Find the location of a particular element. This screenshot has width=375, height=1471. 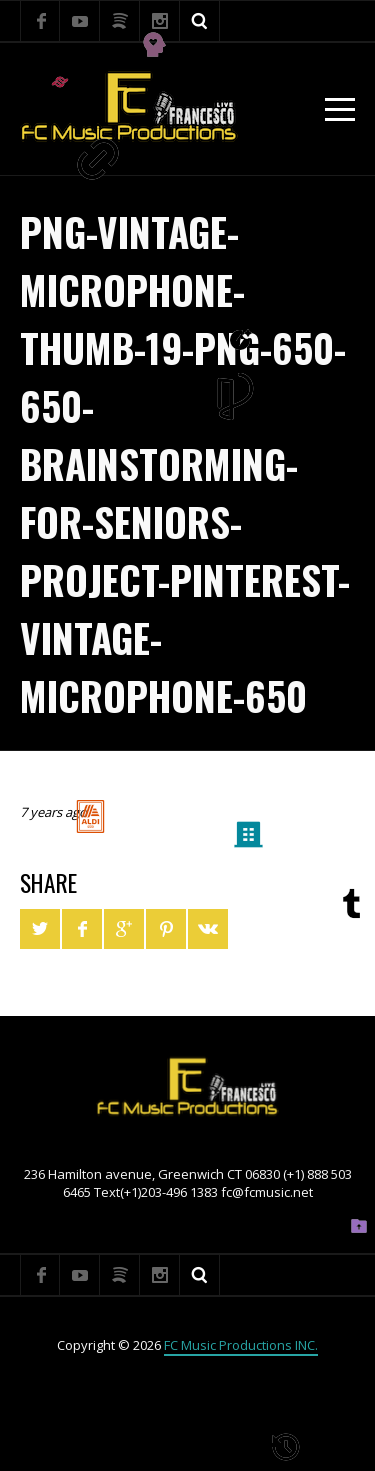

open Tumblr app is located at coordinates (351, 903).